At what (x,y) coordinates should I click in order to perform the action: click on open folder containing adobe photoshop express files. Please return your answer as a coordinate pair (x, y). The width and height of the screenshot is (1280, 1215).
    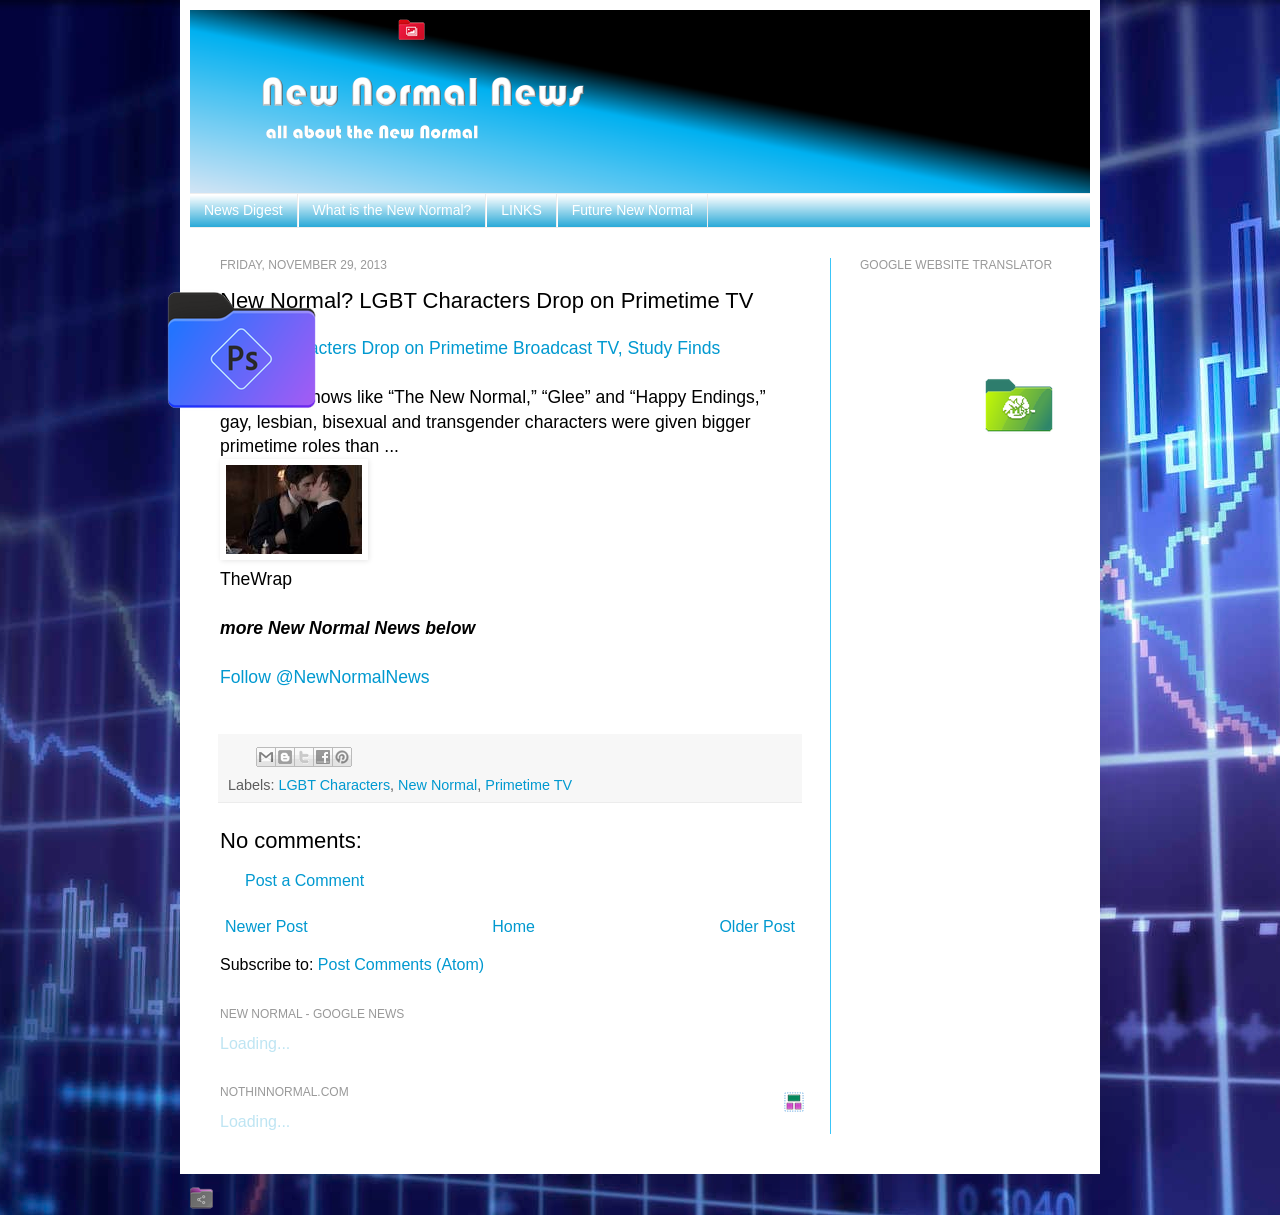
    Looking at the image, I should click on (241, 354).